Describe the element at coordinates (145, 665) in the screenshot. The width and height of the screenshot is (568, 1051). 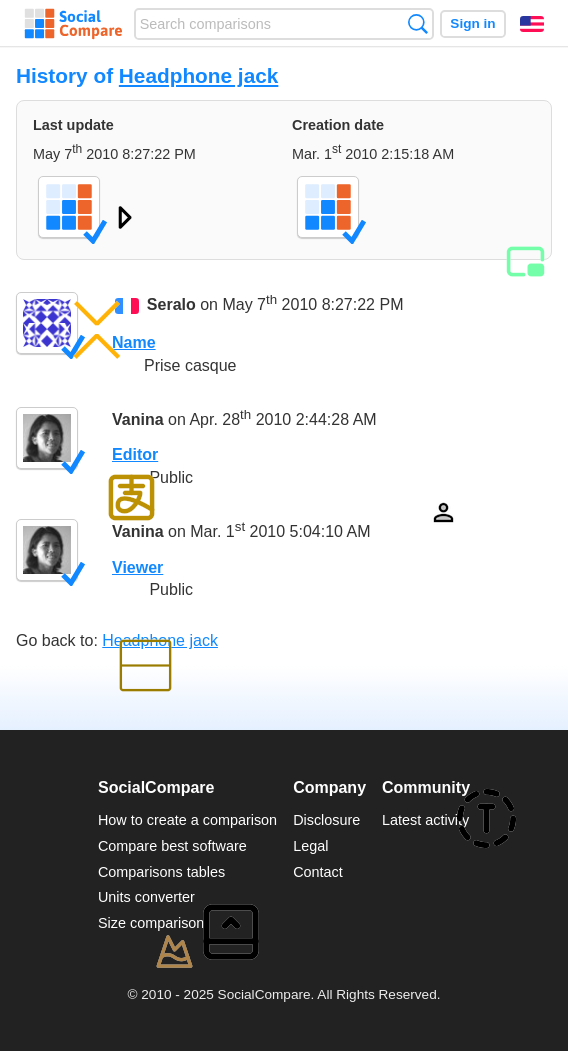
I see `split view horizontally` at that location.